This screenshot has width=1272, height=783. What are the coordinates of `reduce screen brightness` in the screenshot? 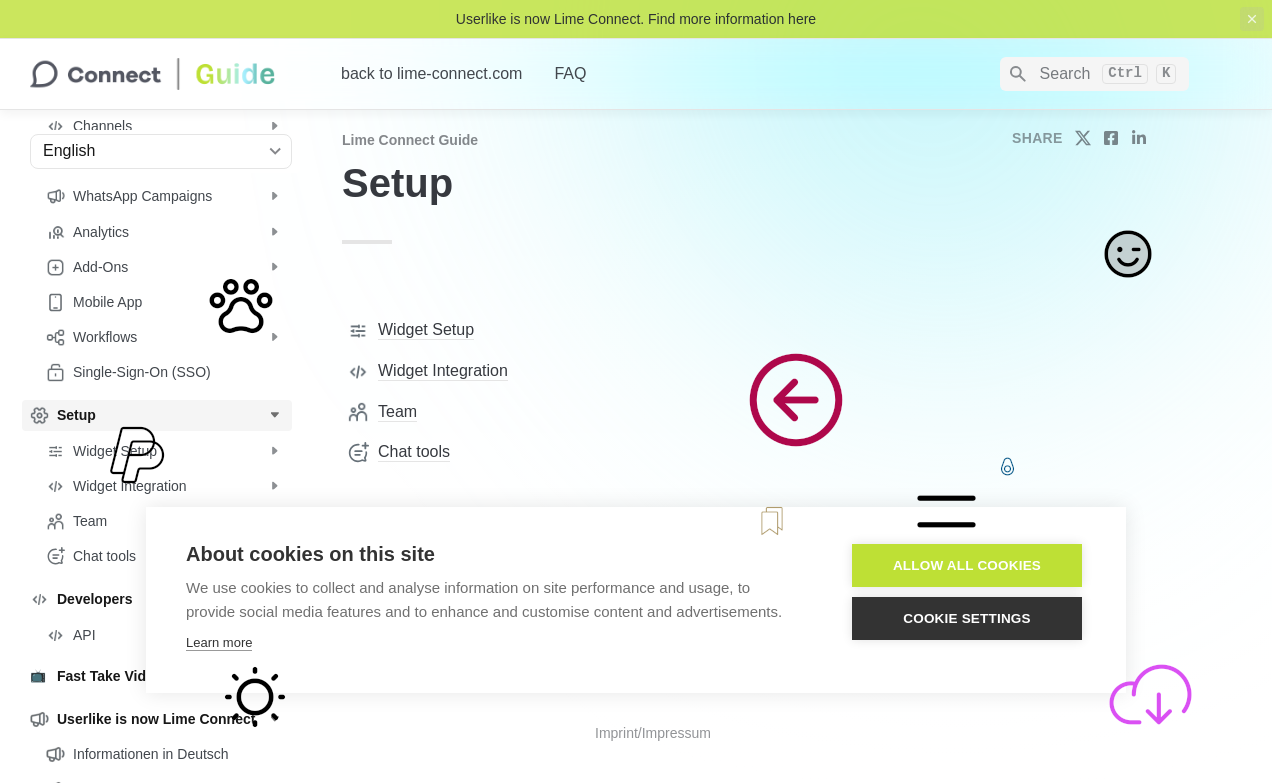 It's located at (255, 697).